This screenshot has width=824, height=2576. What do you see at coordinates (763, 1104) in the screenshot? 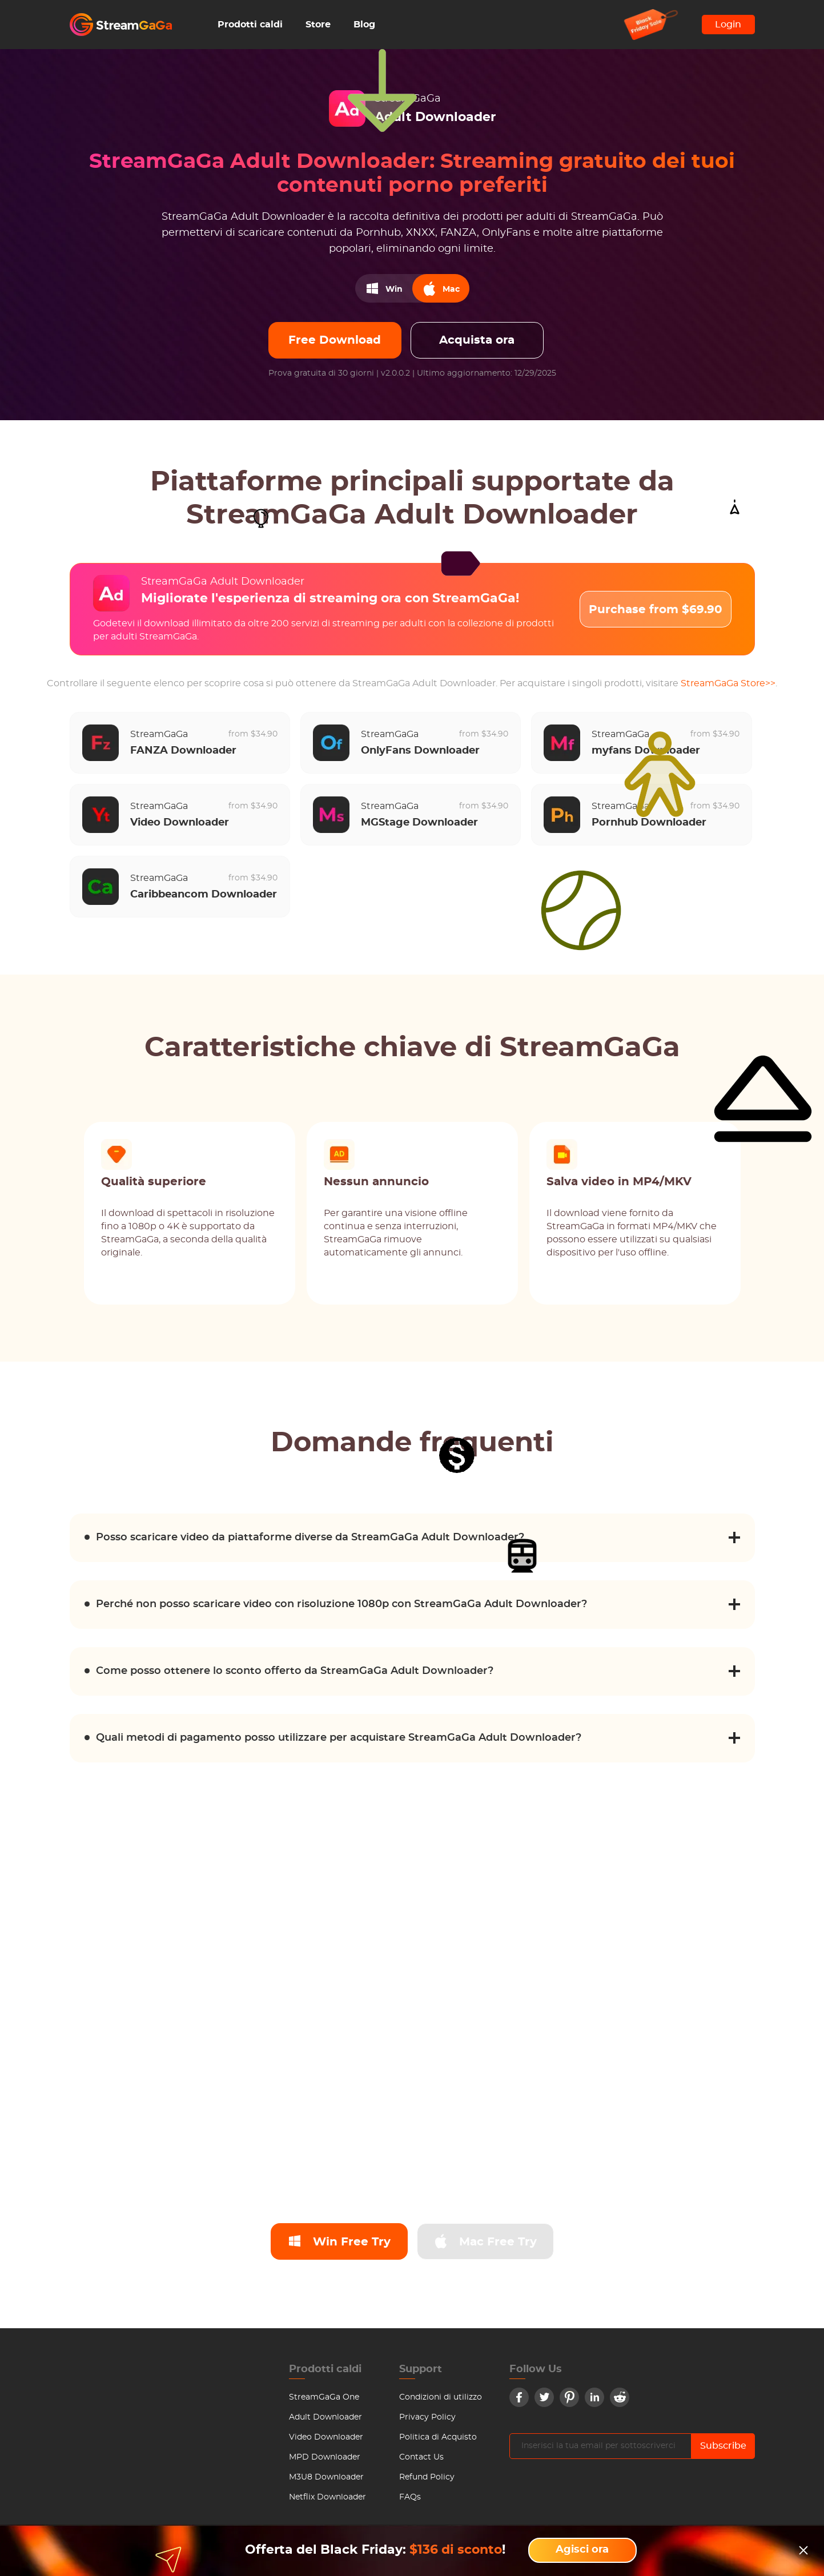
I see `eject media or disc` at bounding box center [763, 1104].